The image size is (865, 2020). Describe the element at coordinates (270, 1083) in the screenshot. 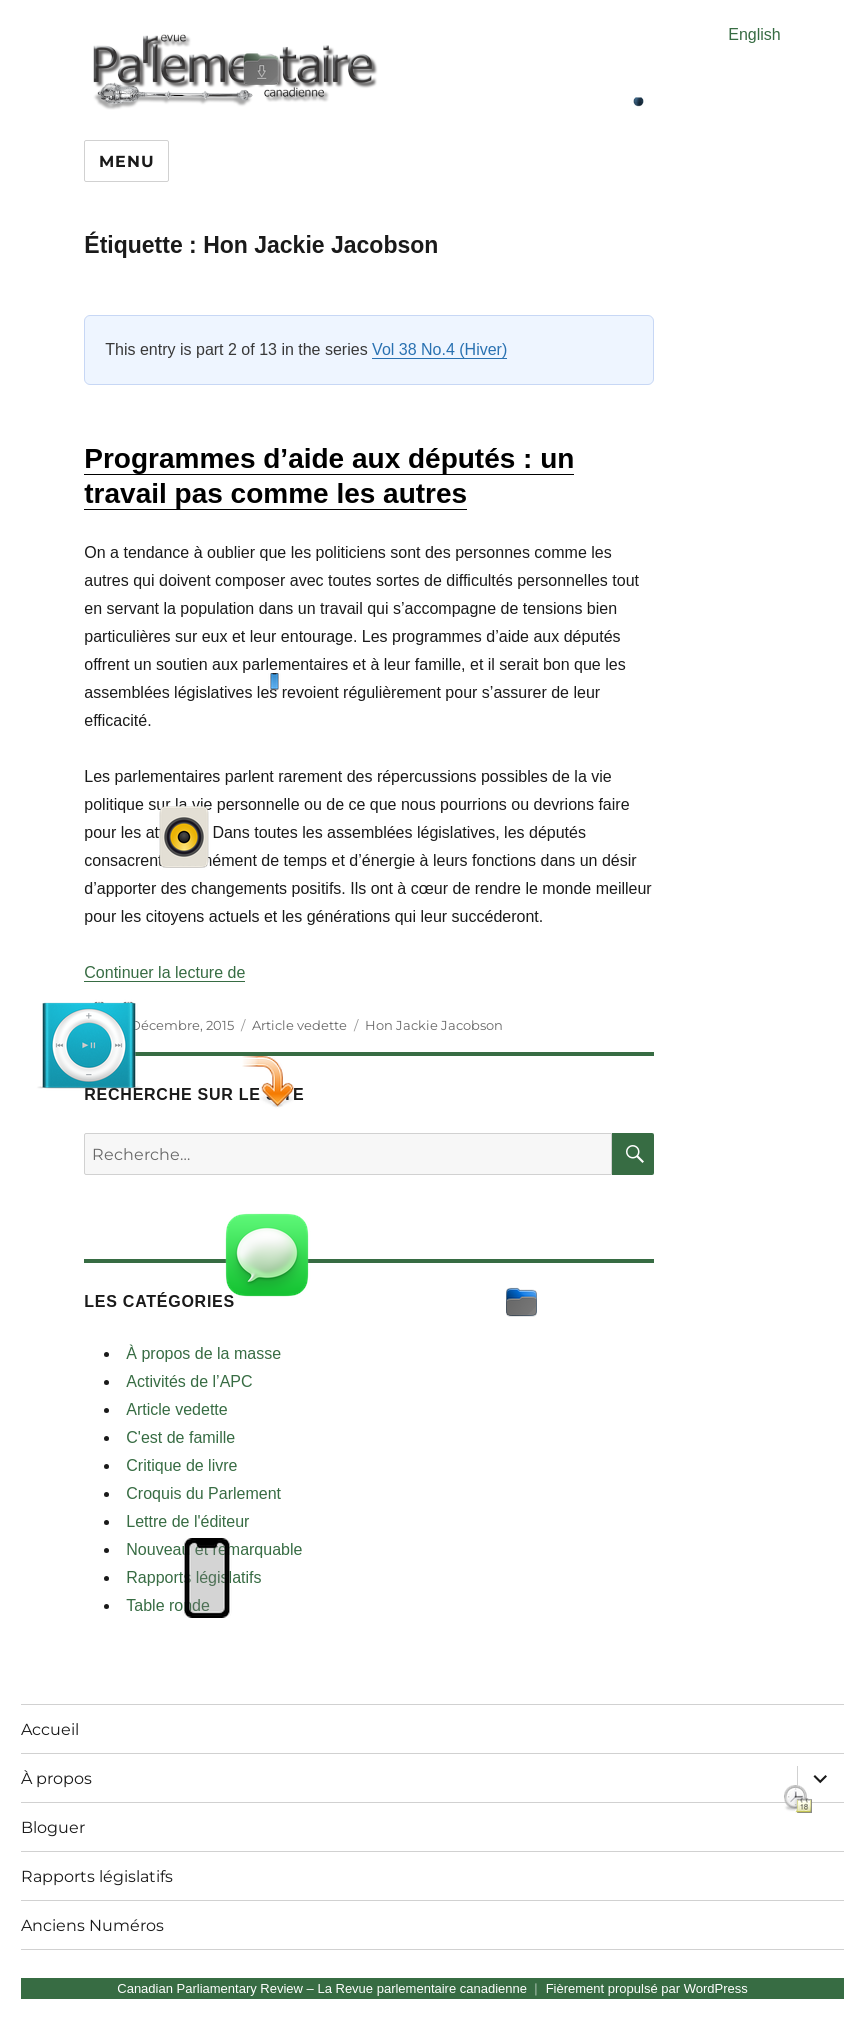

I see `rotate object clockwise` at that location.